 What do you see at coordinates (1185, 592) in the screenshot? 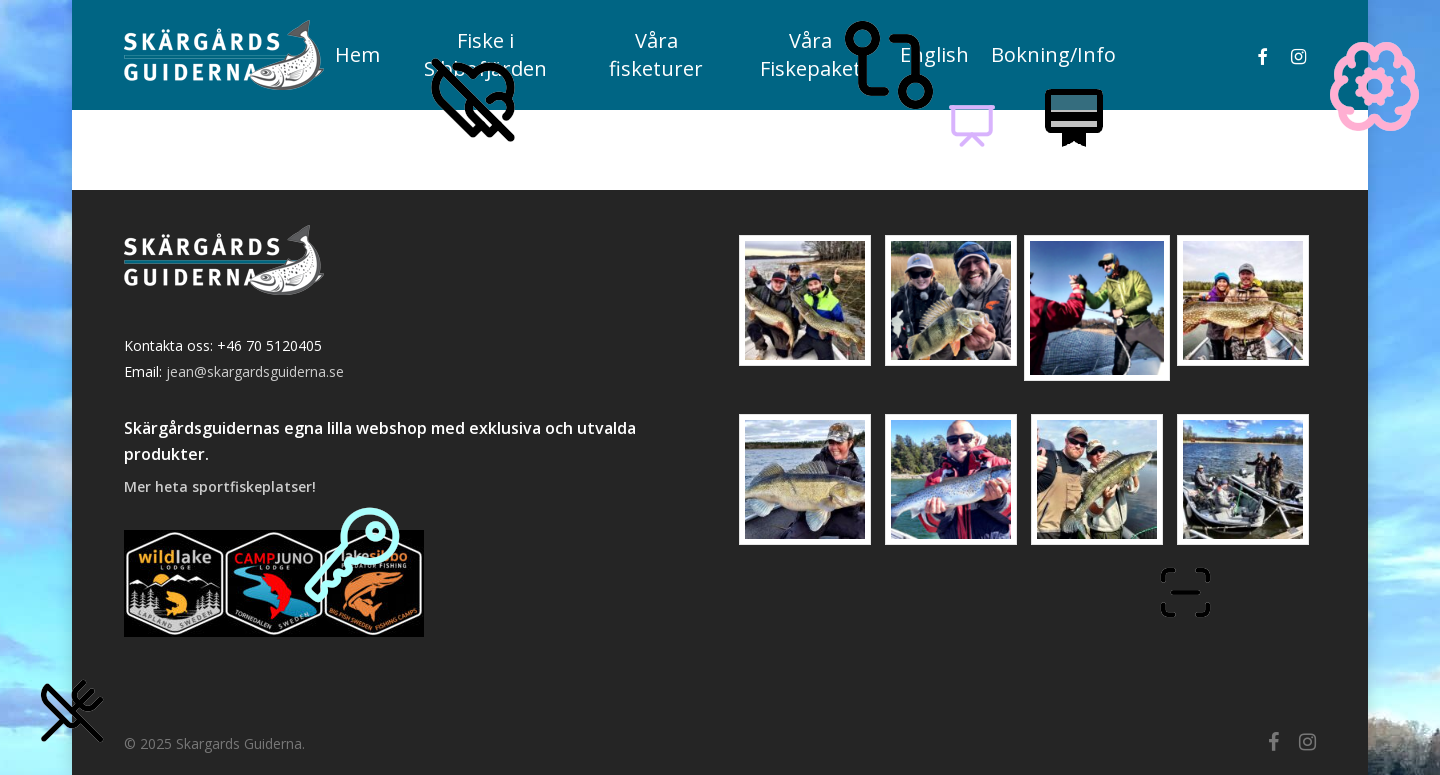
I see `scan a barcode or QR code` at bounding box center [1185, 592].